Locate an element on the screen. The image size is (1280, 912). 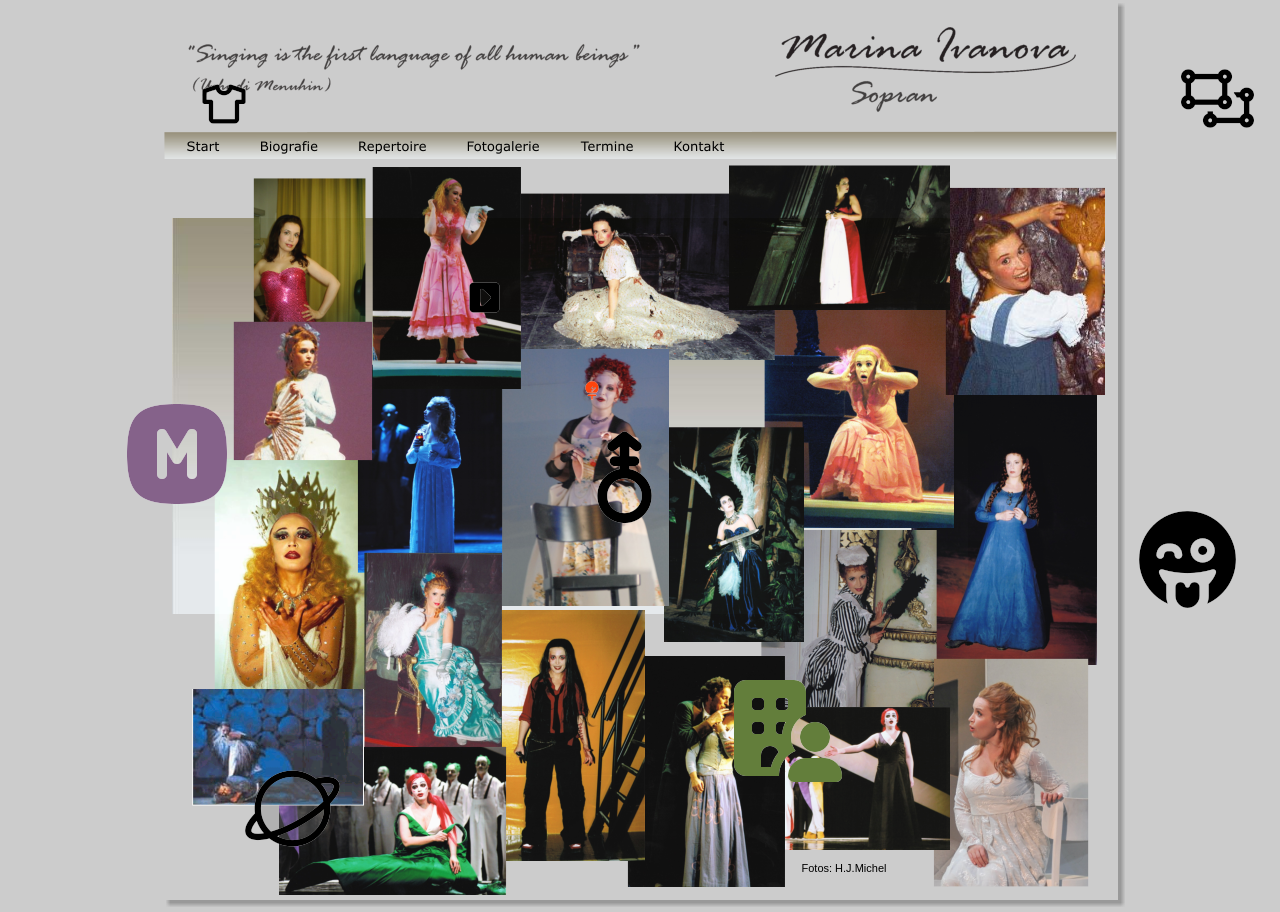
browse clothing or apparel items is located at coordinates (224, 104).